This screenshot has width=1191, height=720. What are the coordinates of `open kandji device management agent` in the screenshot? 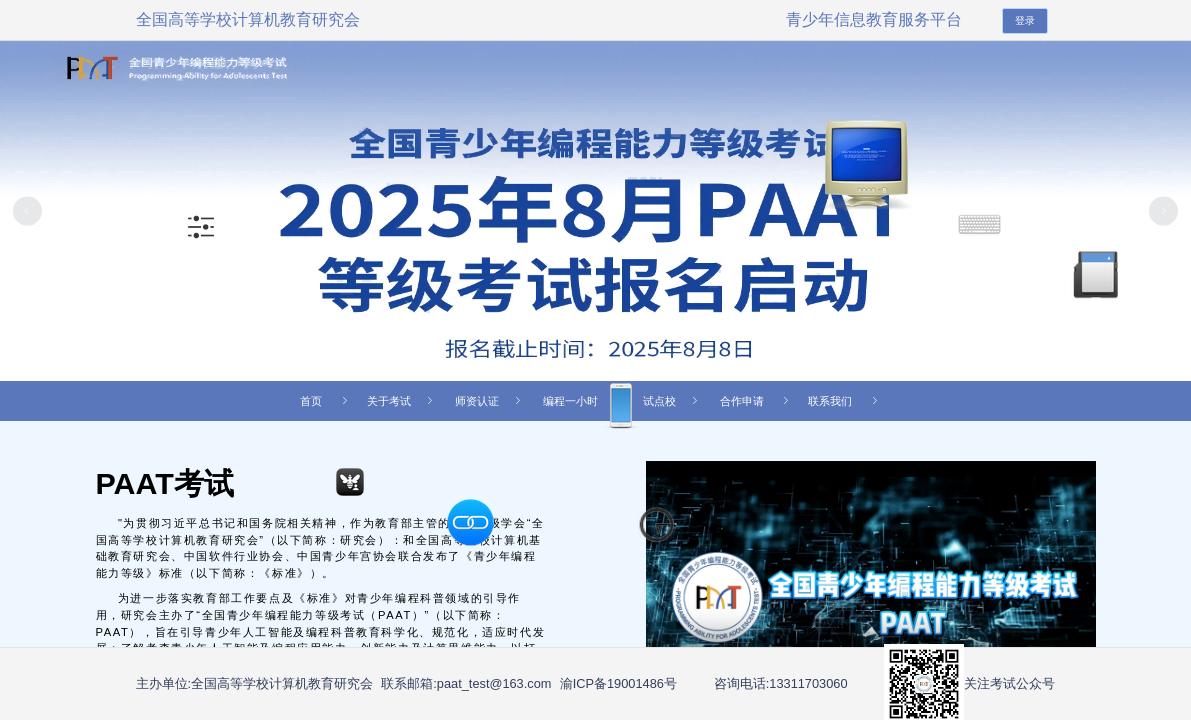 It's located at (350, 482).